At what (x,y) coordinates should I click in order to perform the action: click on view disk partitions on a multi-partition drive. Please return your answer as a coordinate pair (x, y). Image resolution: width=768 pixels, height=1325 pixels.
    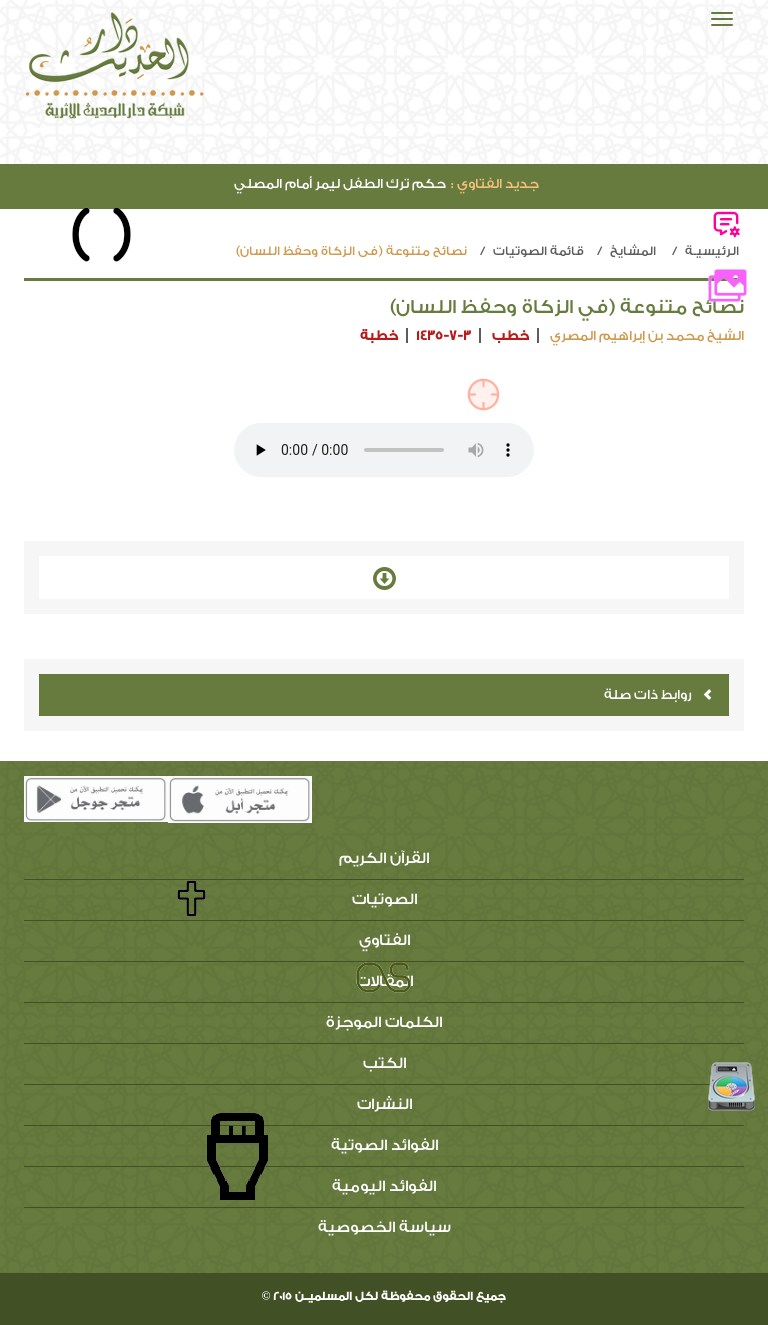
    Looking at the image, I should click on (731, 1086).